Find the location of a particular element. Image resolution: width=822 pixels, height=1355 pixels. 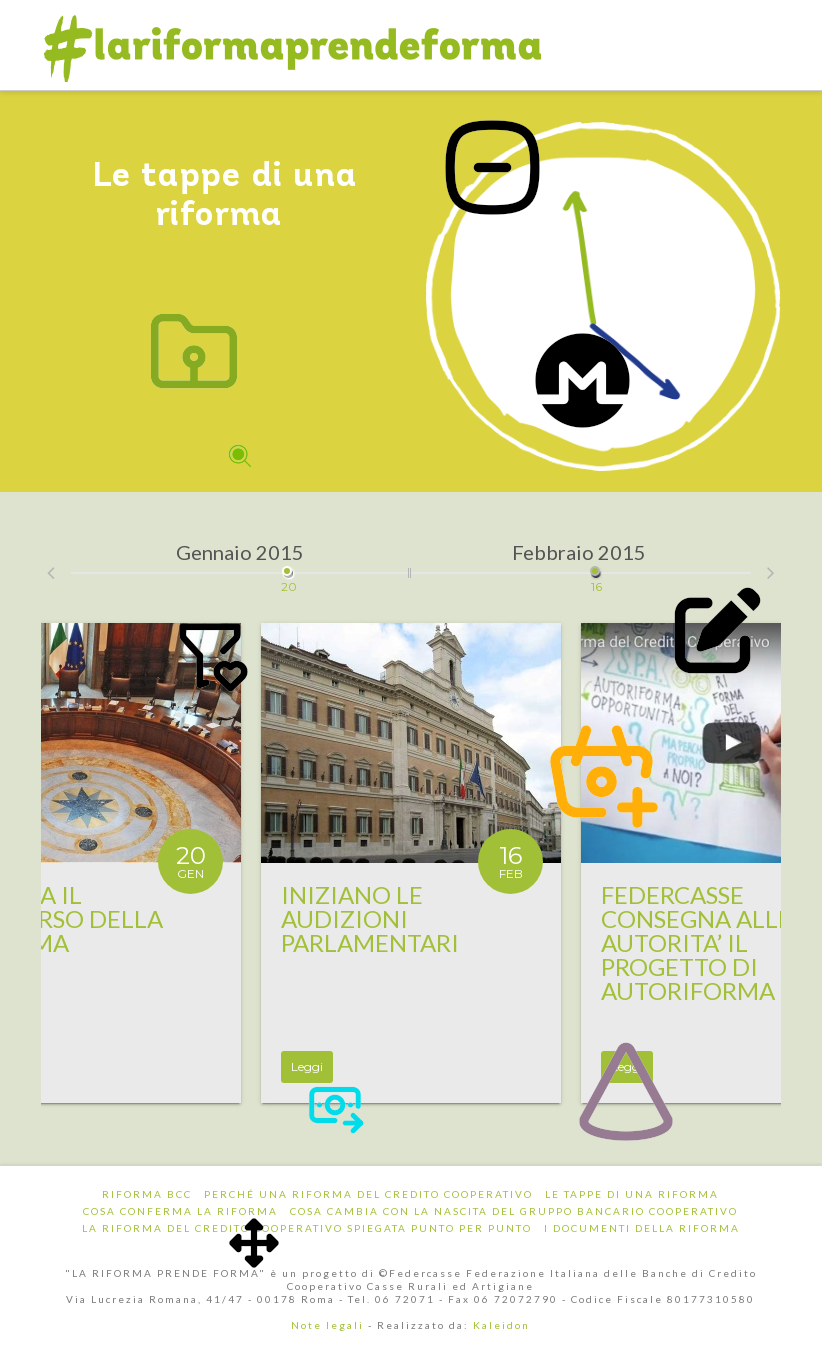

navigate to root directory is located at coordinates (194, 353).